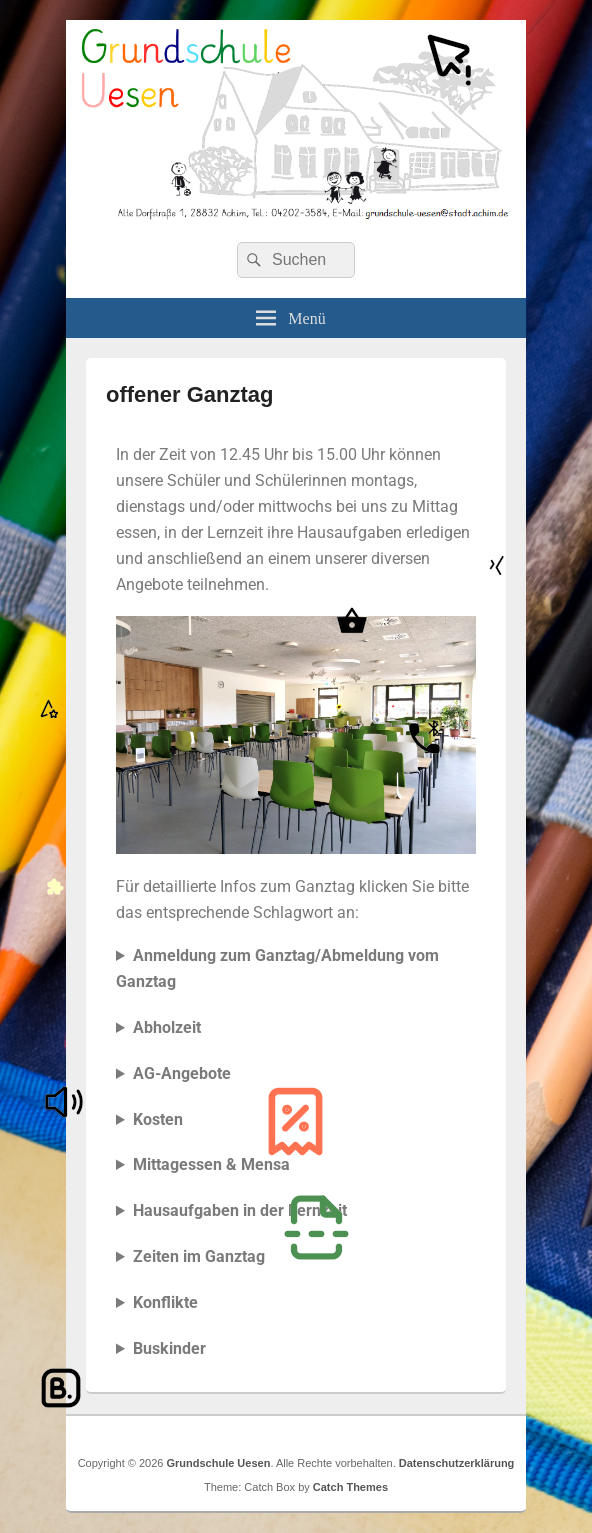 The width and height of the screenshot is (592, 1533). Describe the element at coordinates (295, 1121) in the screenshot. I see `view tax receipt or invoice` at that location.